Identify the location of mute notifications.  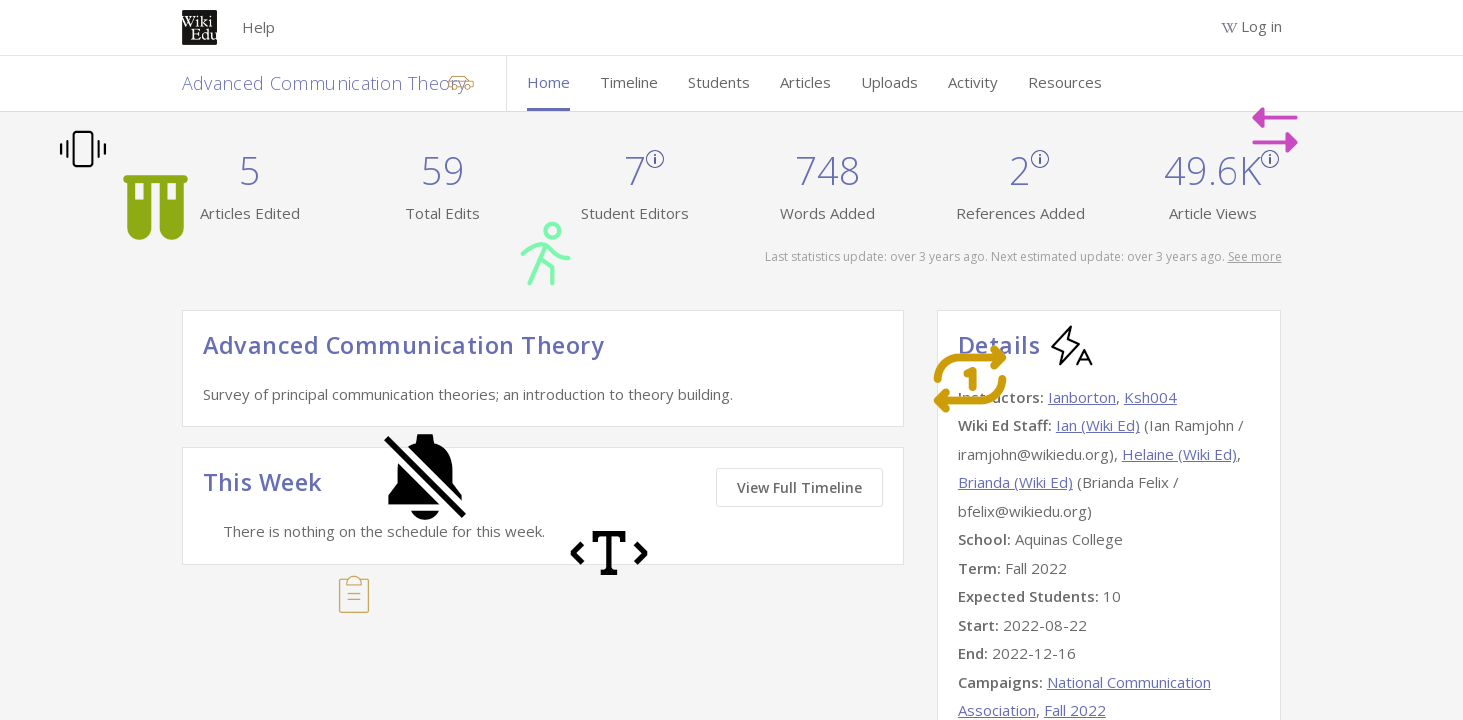
(425, 477).